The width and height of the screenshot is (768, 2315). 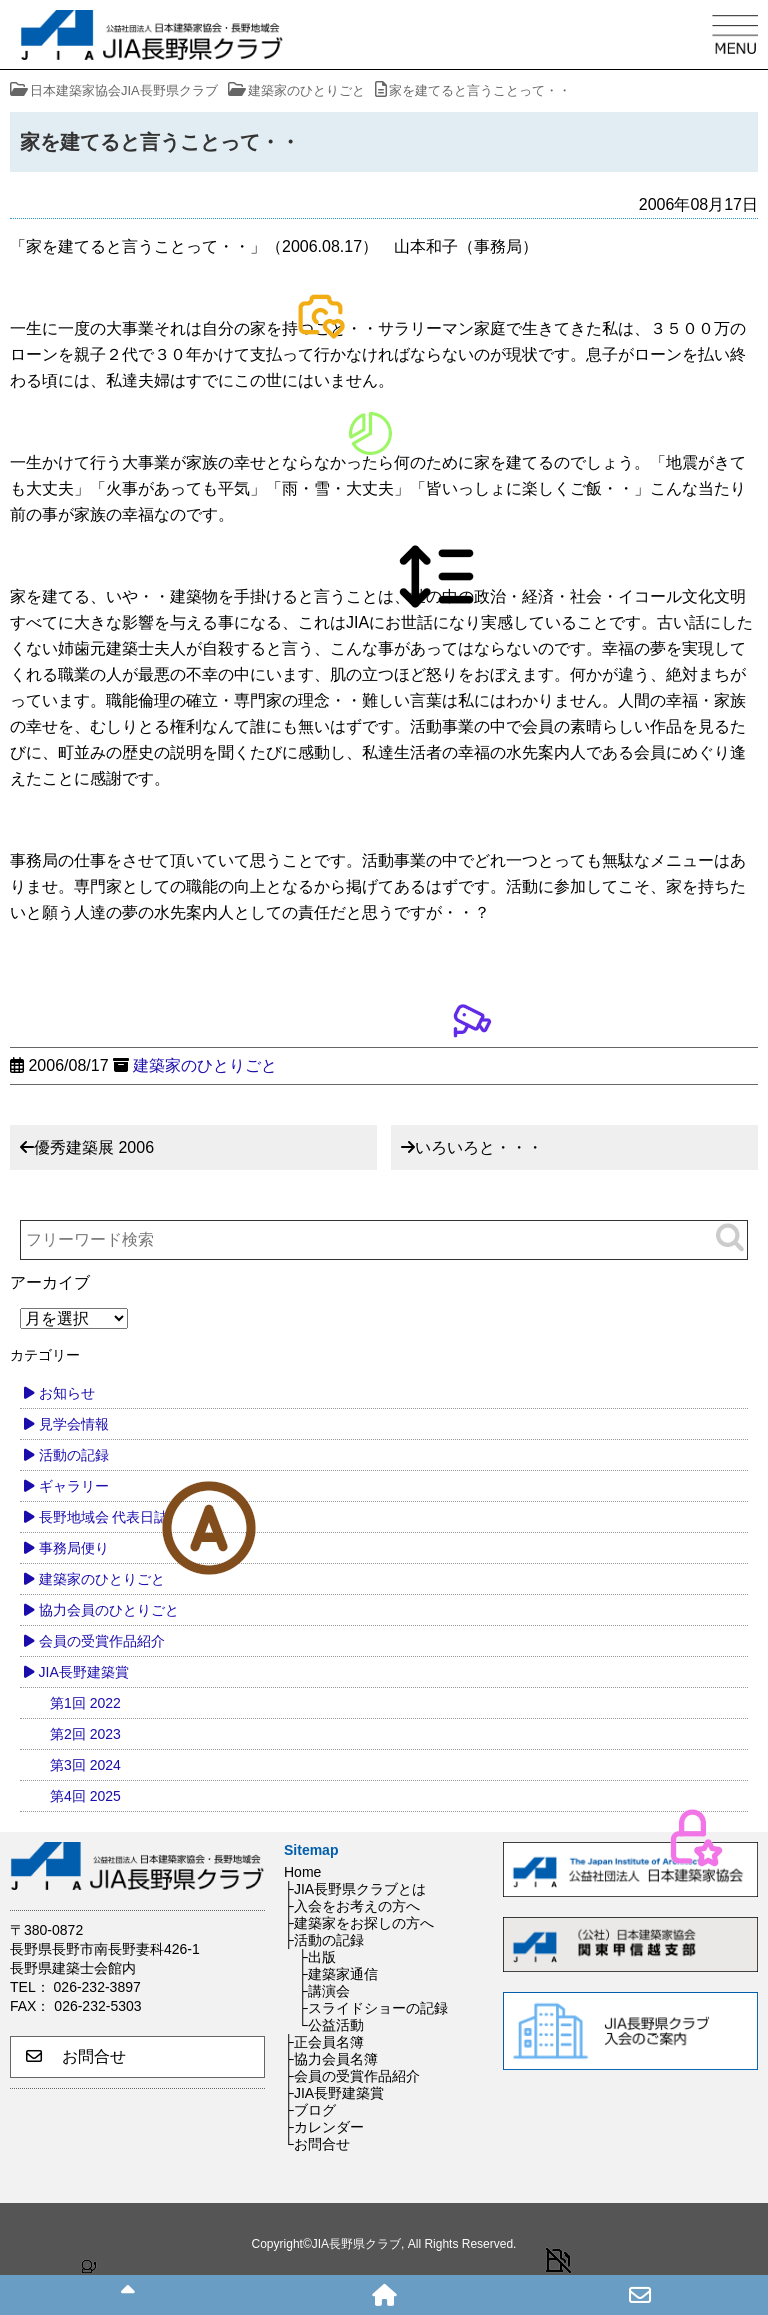 I want to click on view analytics or statistics breakdown, so click(x=370, y=433).